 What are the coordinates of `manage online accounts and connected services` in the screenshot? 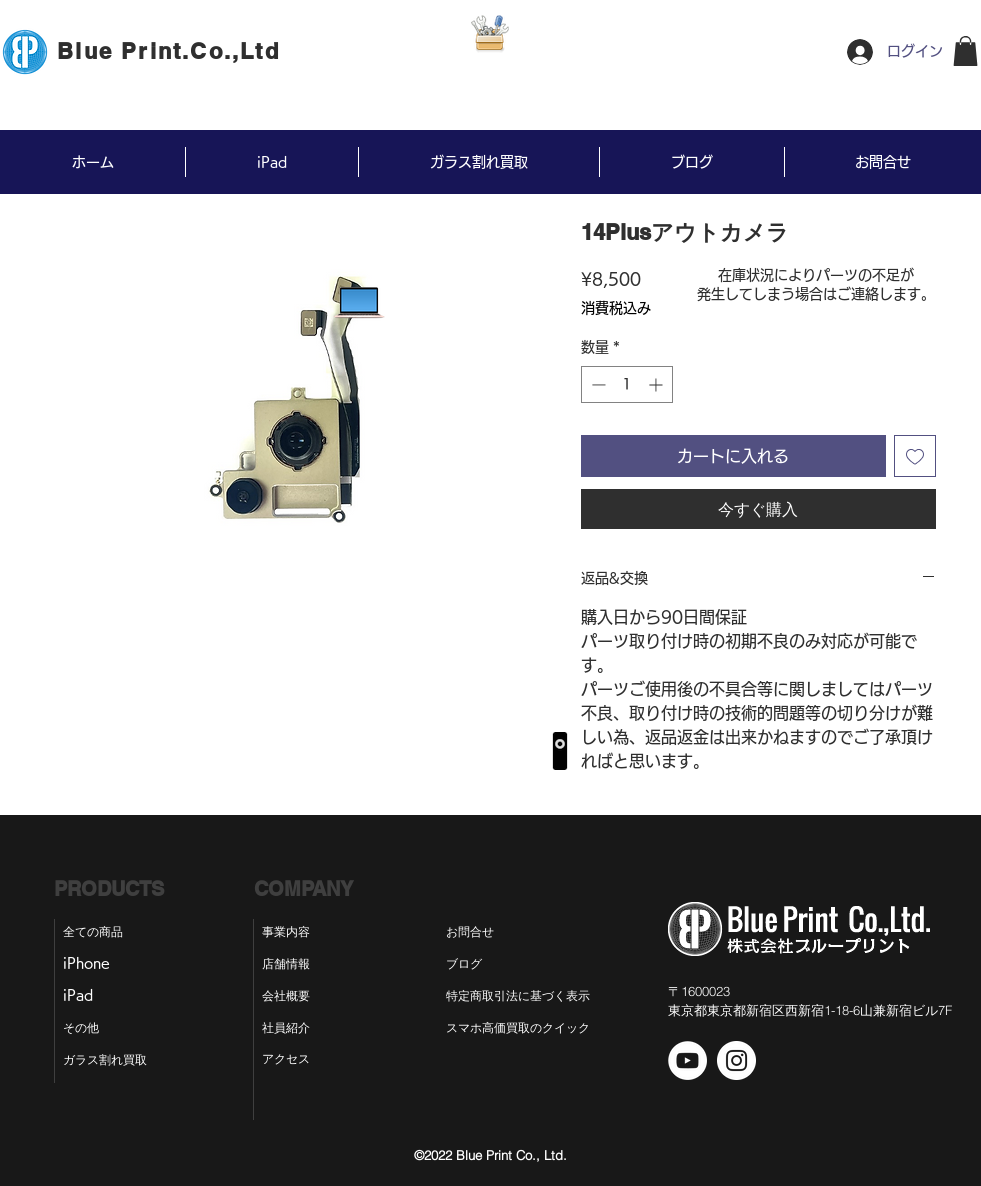 It's located at (595, 208).